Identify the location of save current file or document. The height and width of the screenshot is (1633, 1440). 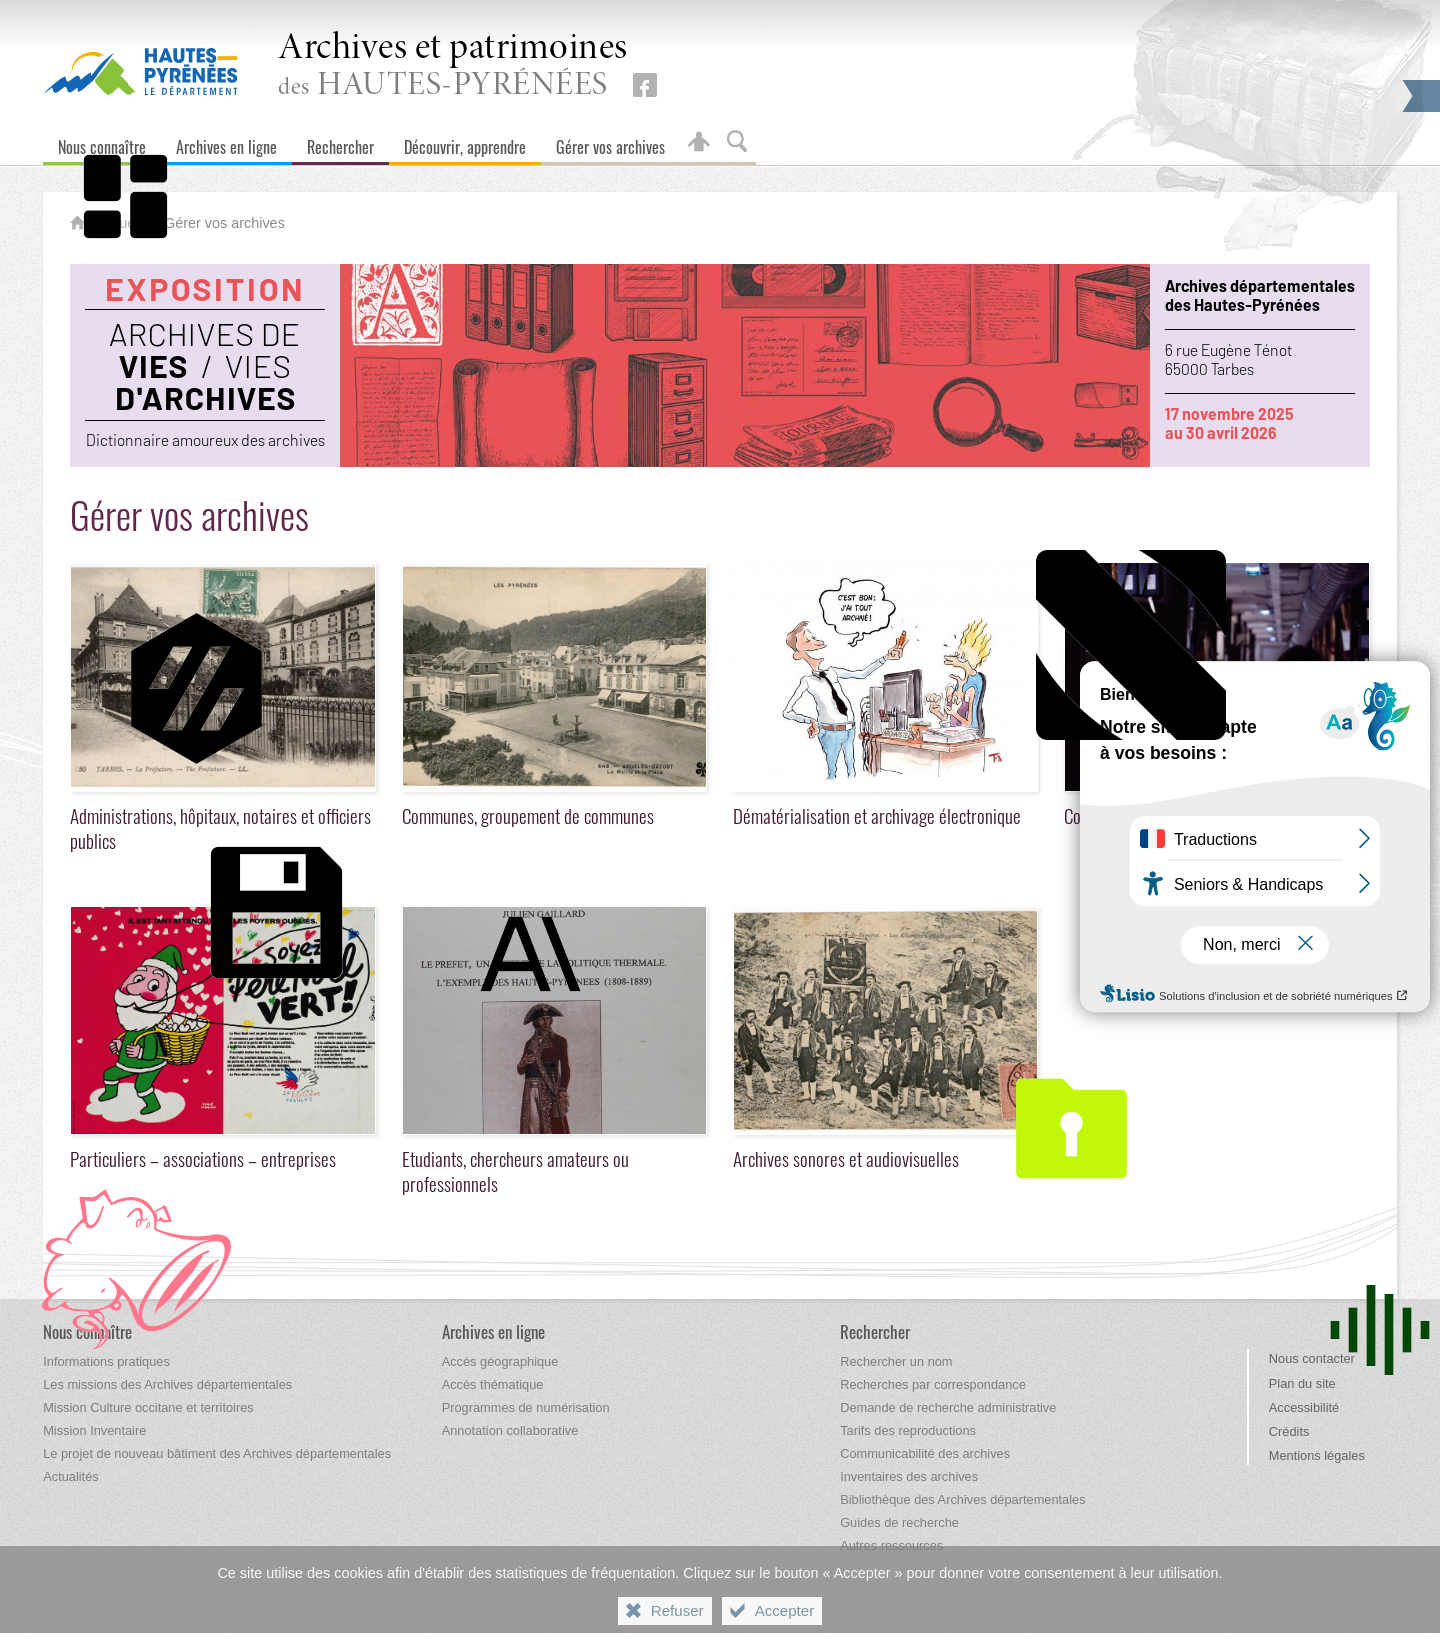
(276, 912).